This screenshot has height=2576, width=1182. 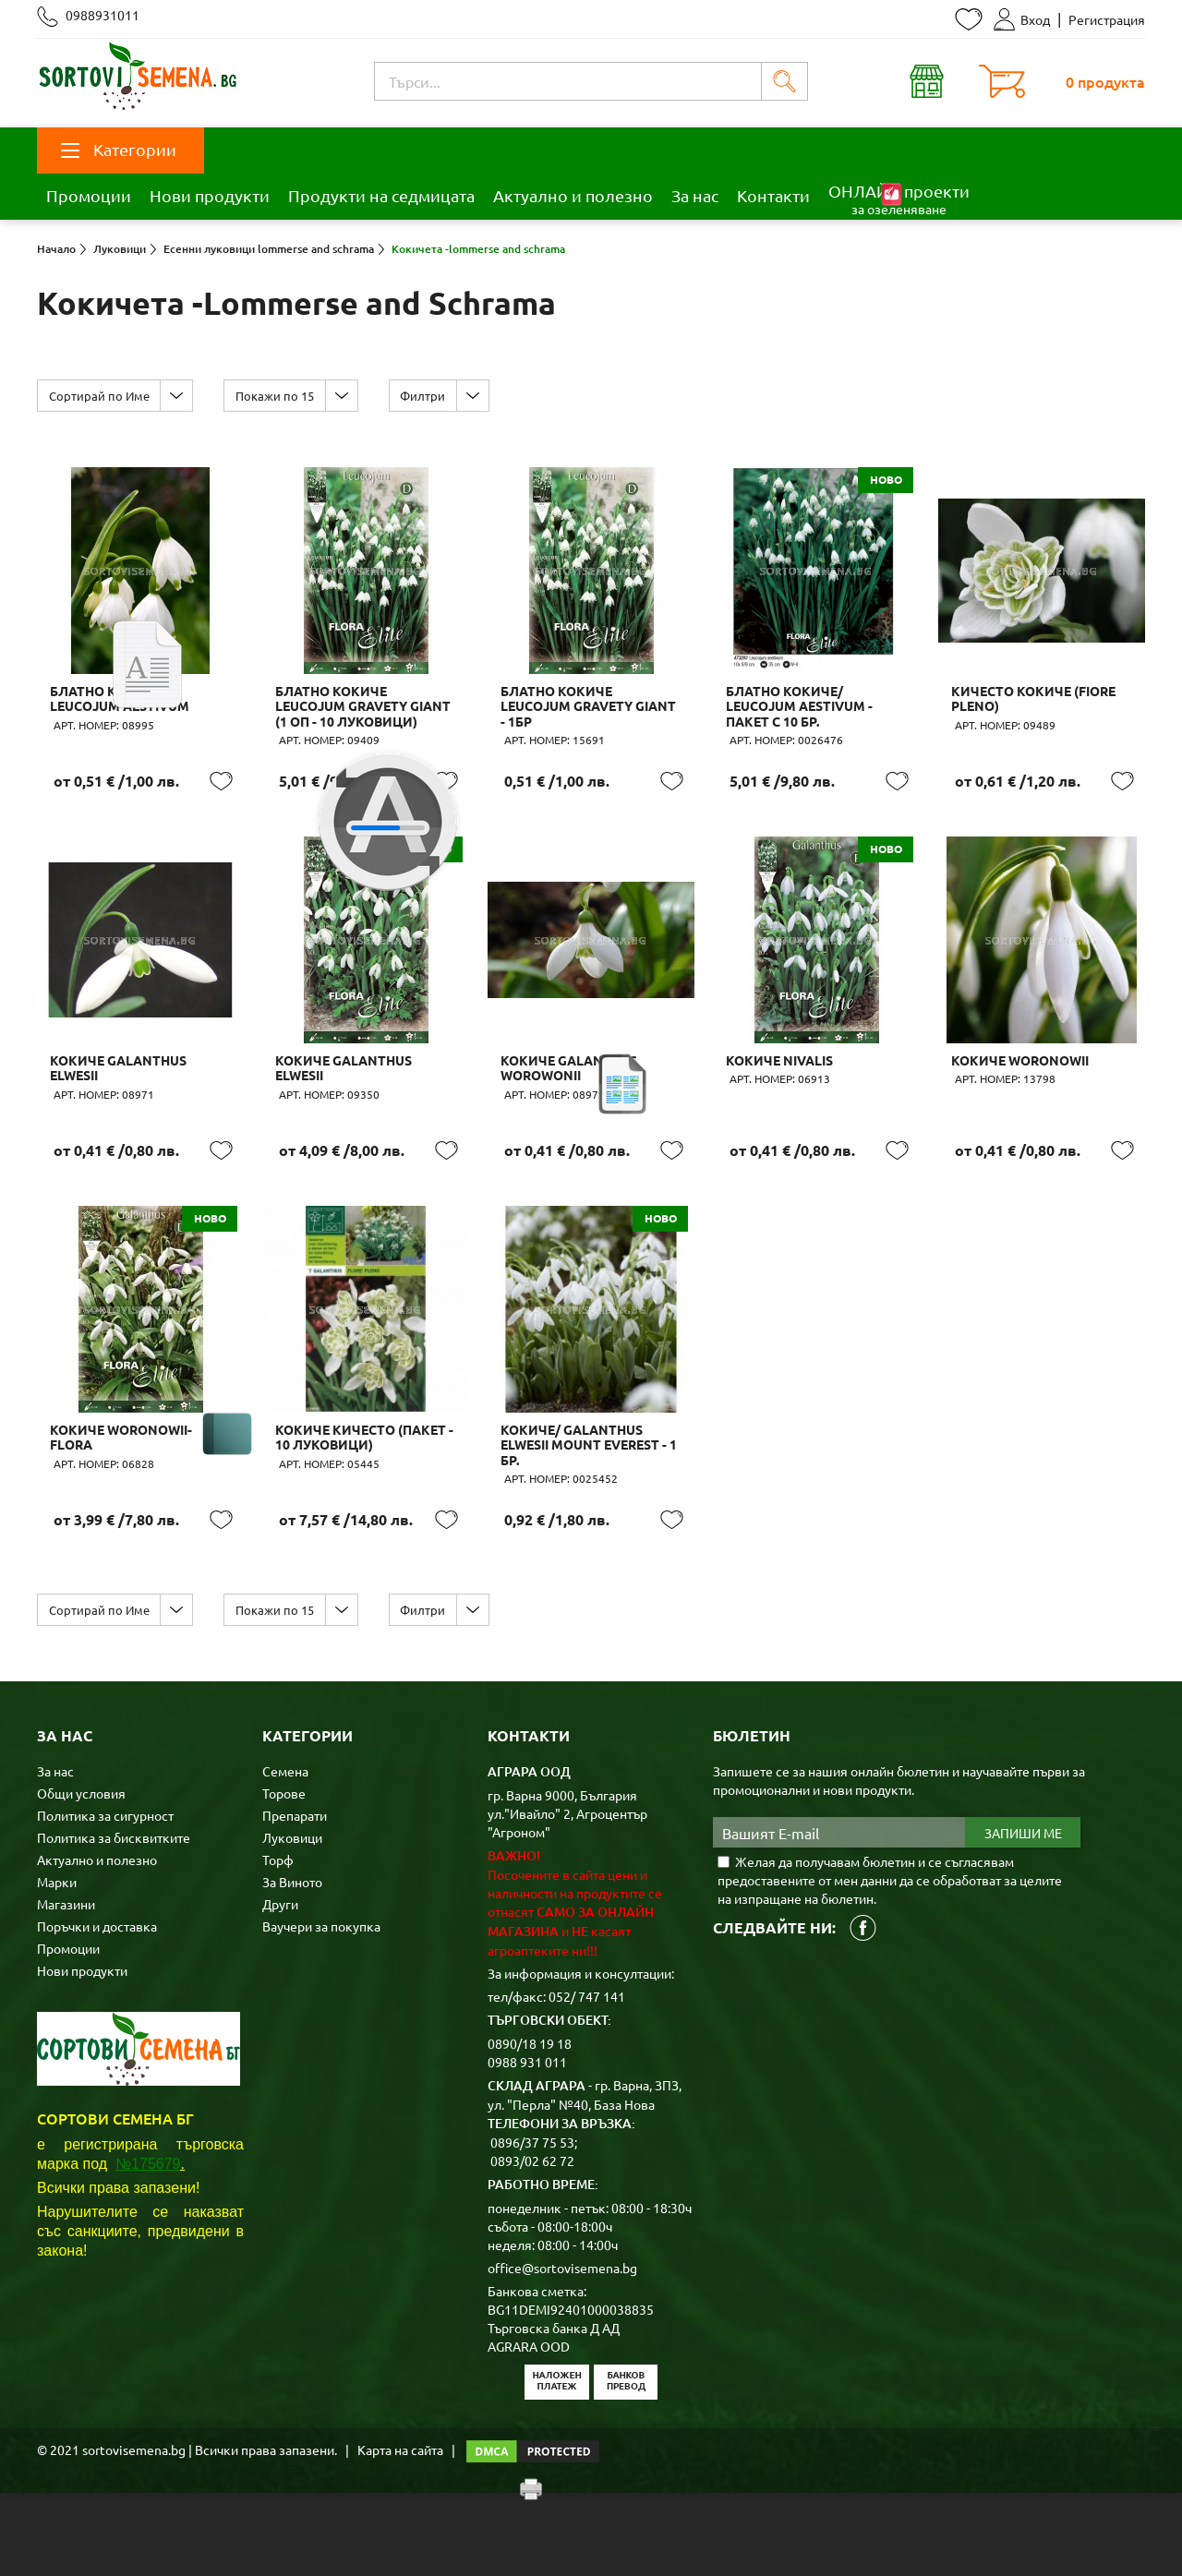 I want to click on print the current document, so click(x=531, y=2489).